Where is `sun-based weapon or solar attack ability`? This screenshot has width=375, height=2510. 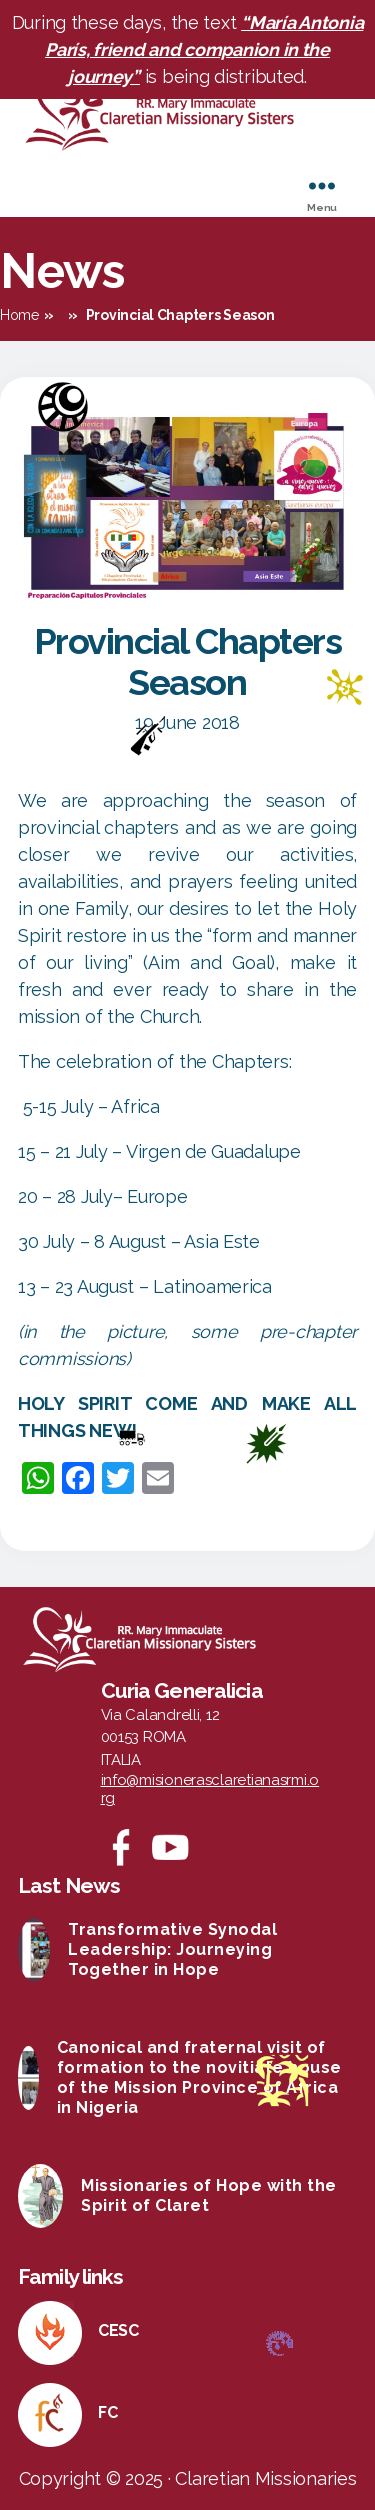 sun-based weapon or solar attack ability is located at coordinates (266, 1443).